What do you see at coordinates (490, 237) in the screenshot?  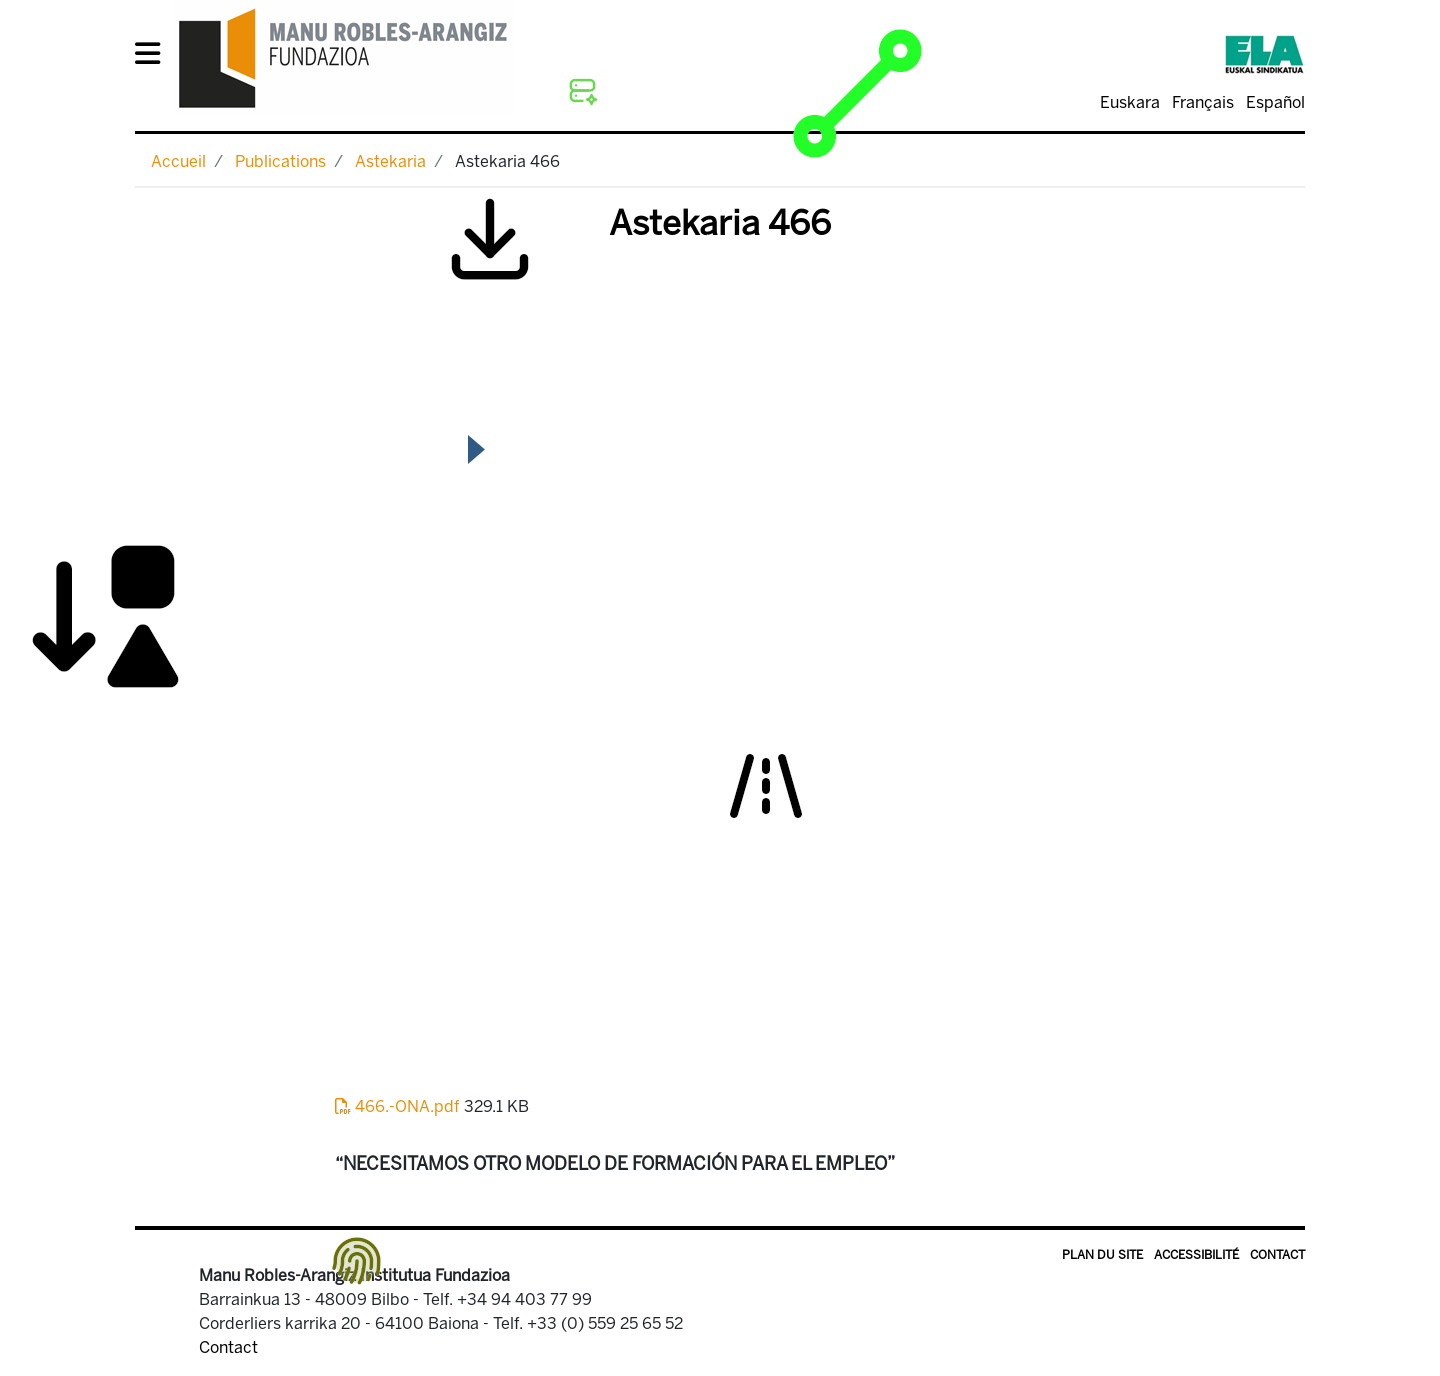 I see `download a file to your device` at bounding box center [490, 237].